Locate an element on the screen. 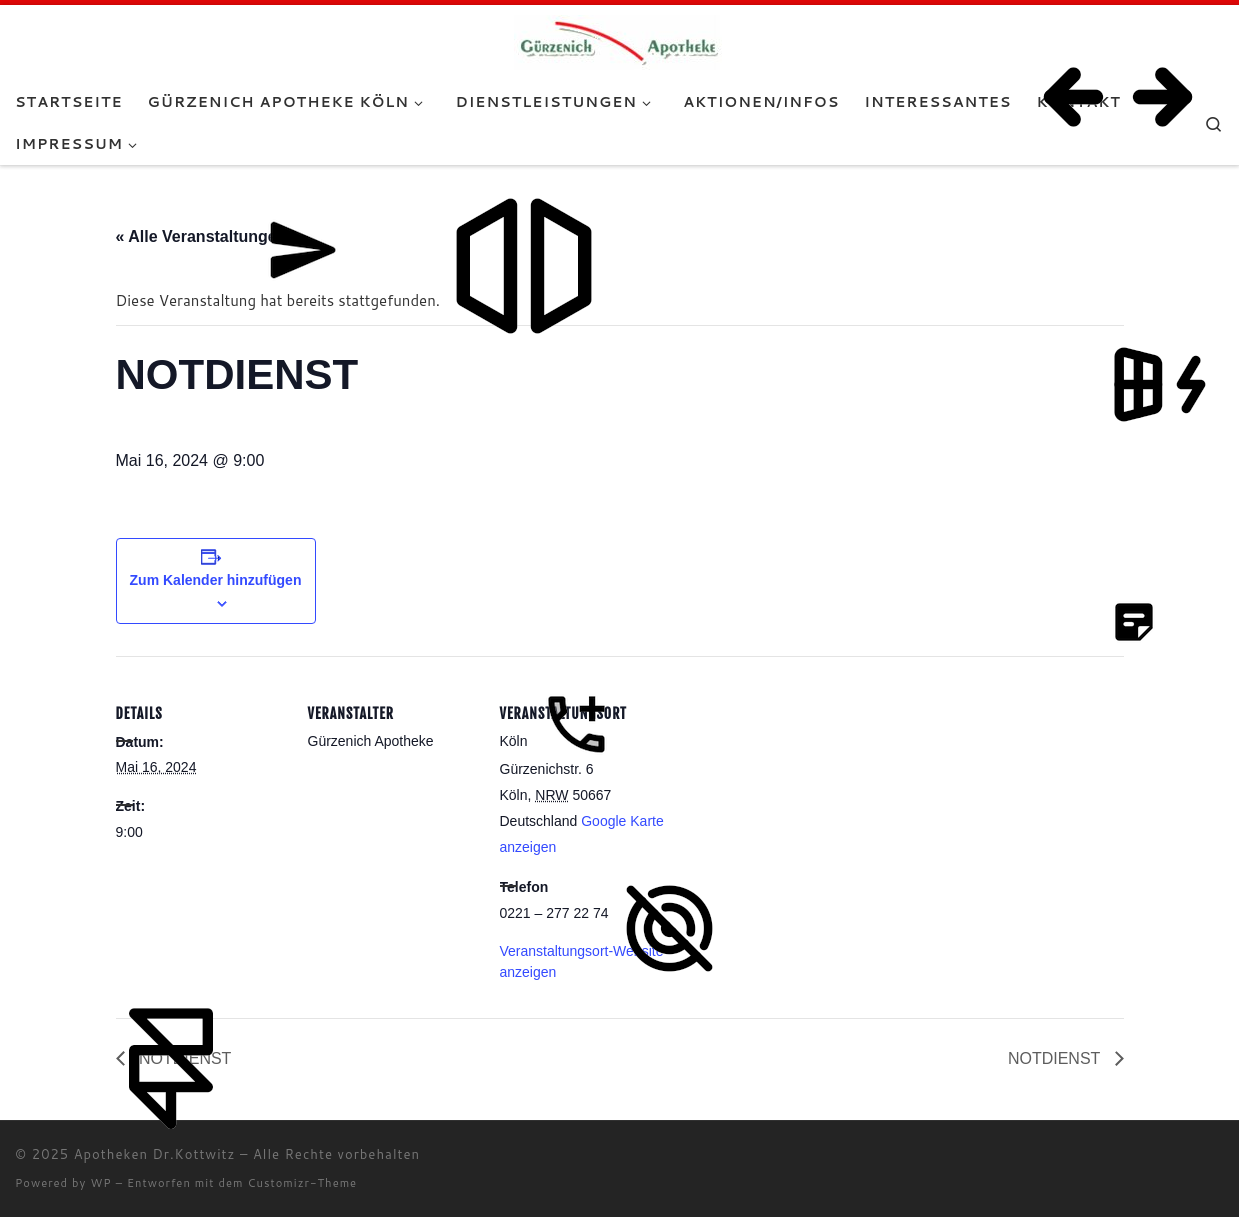 The width and height of the screenshot is (1239, 1217). open Framer app is located at coordinates (171, 1066).